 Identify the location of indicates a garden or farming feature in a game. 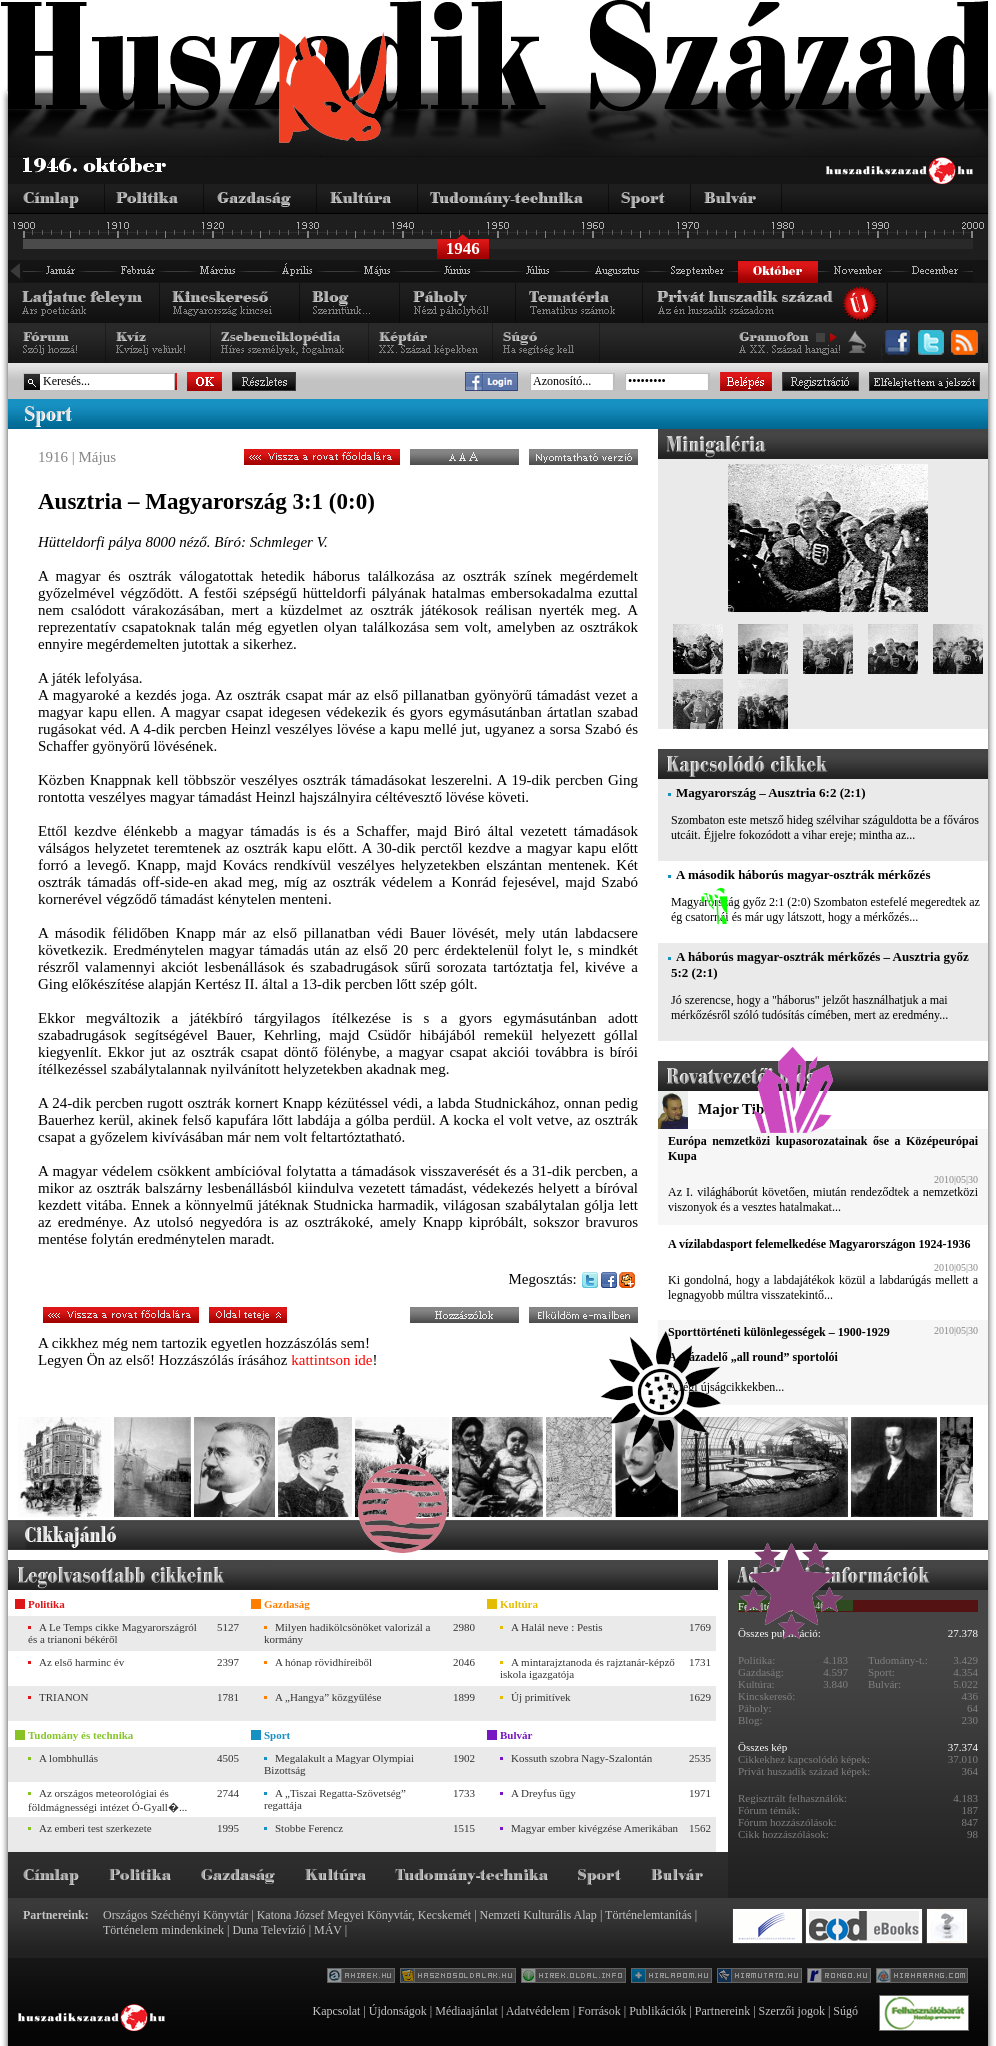
(661, 1392).